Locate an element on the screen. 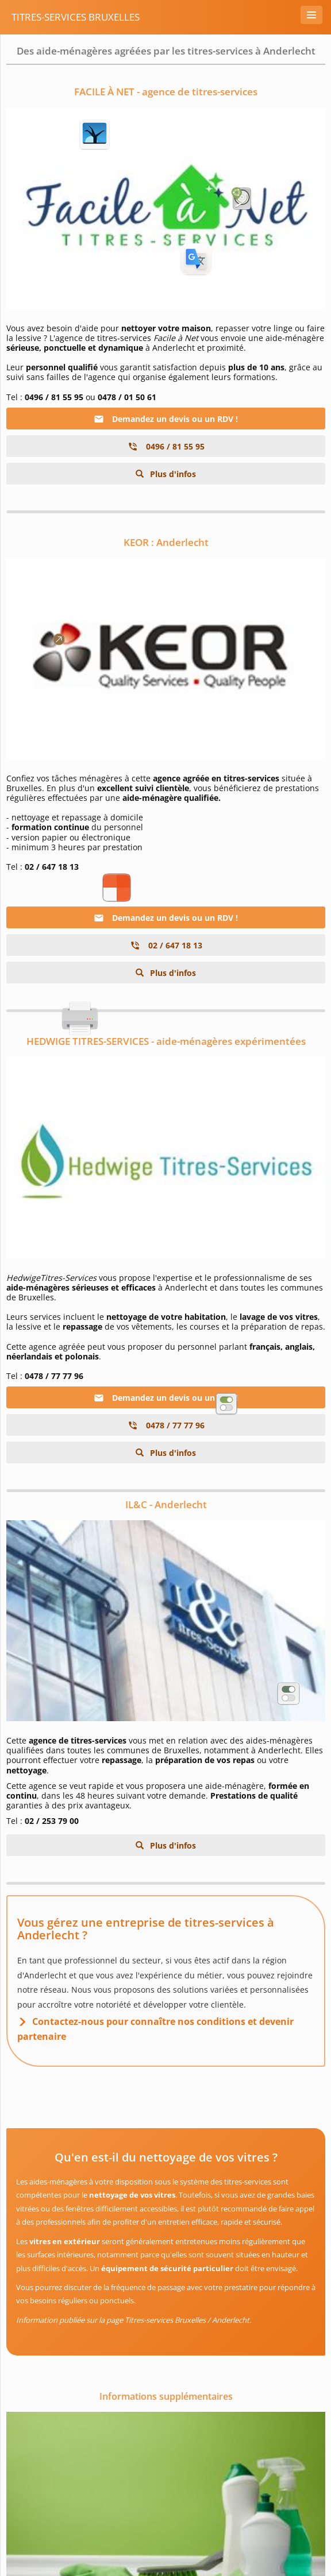 This screenshot has width=331, height=2576. launch ubiquity disk installer is located at coordinates (242, 199).